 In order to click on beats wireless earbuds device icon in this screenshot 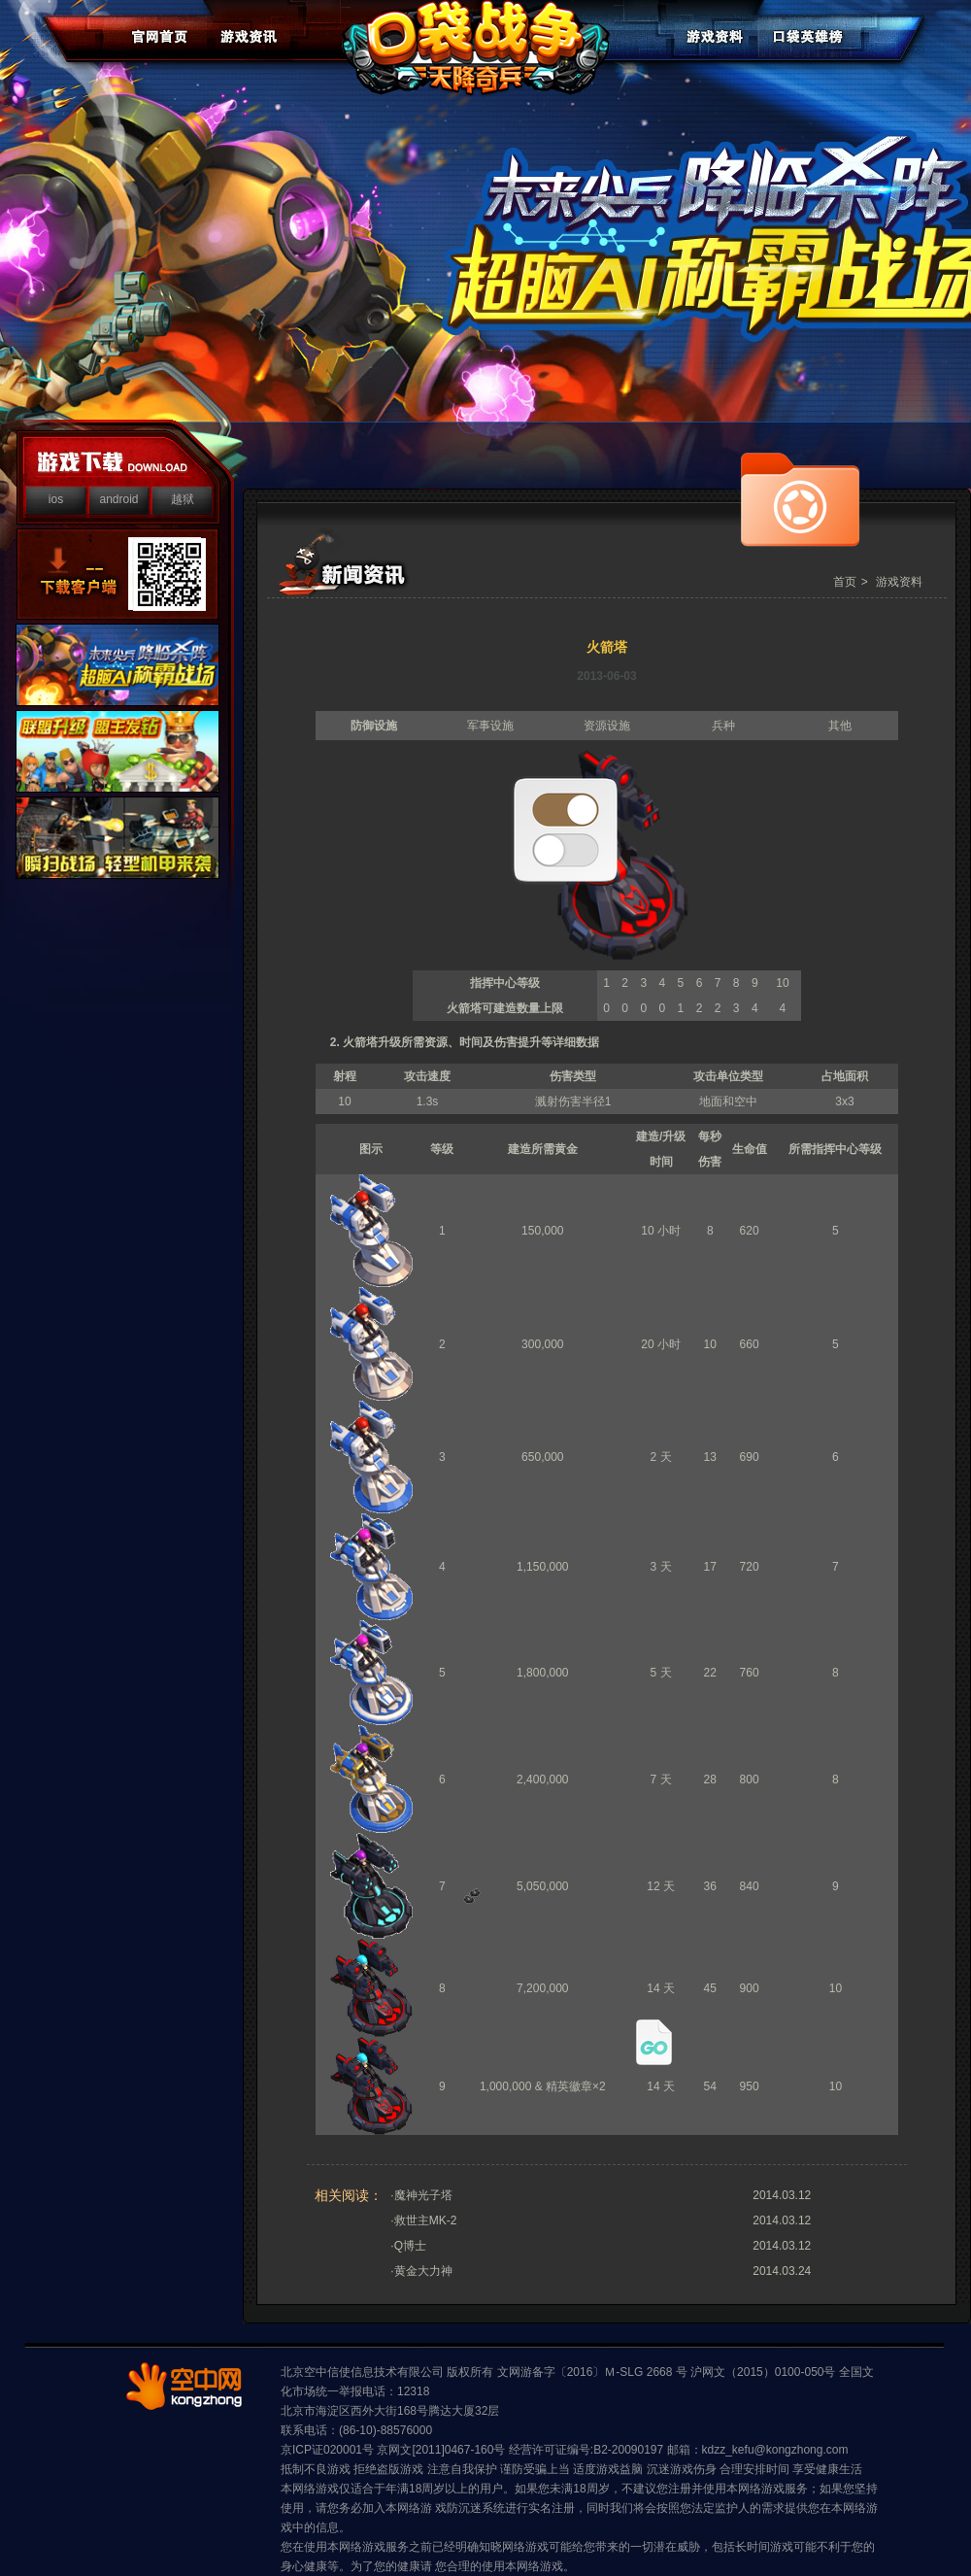, I will do `click(472, 1896)`.